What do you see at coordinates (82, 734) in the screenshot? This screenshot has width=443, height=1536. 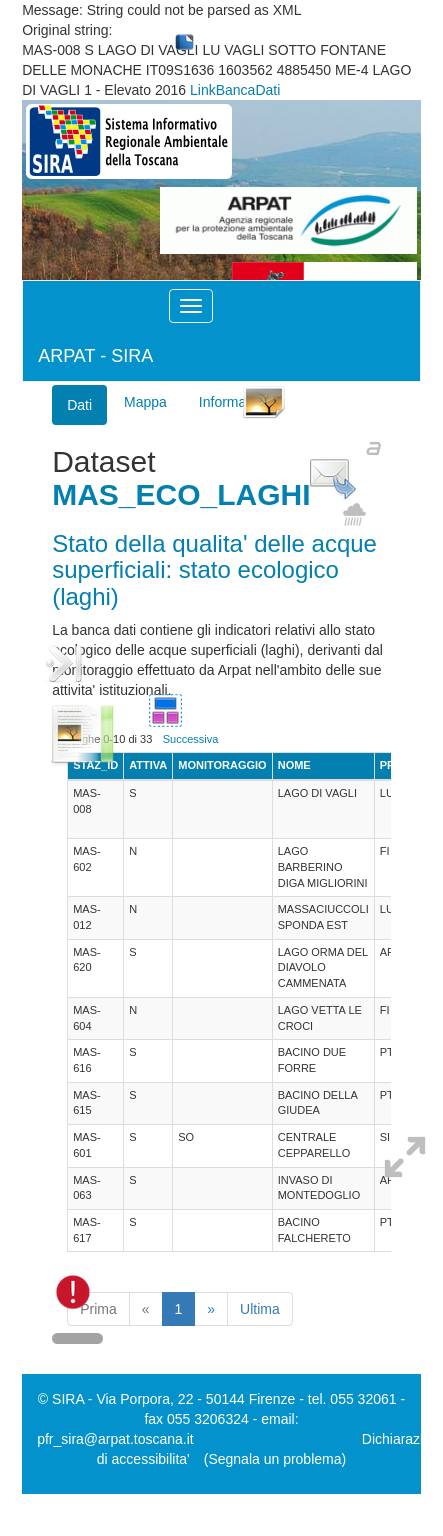 I see `document template file type` at bounding box center [82, 734].